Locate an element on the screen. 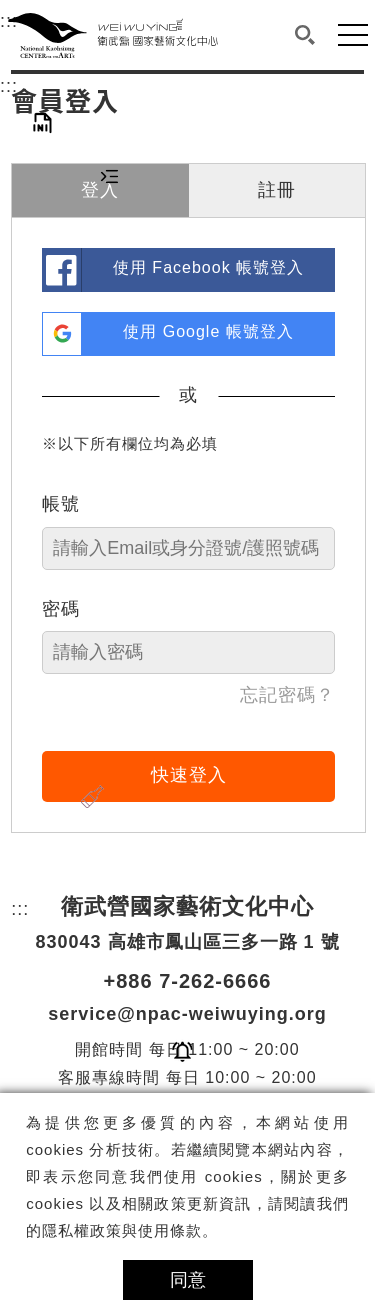 The height and width of the screenshot is (1316, 375). open or view an INI configuration file is located at coordinates (43, 123).